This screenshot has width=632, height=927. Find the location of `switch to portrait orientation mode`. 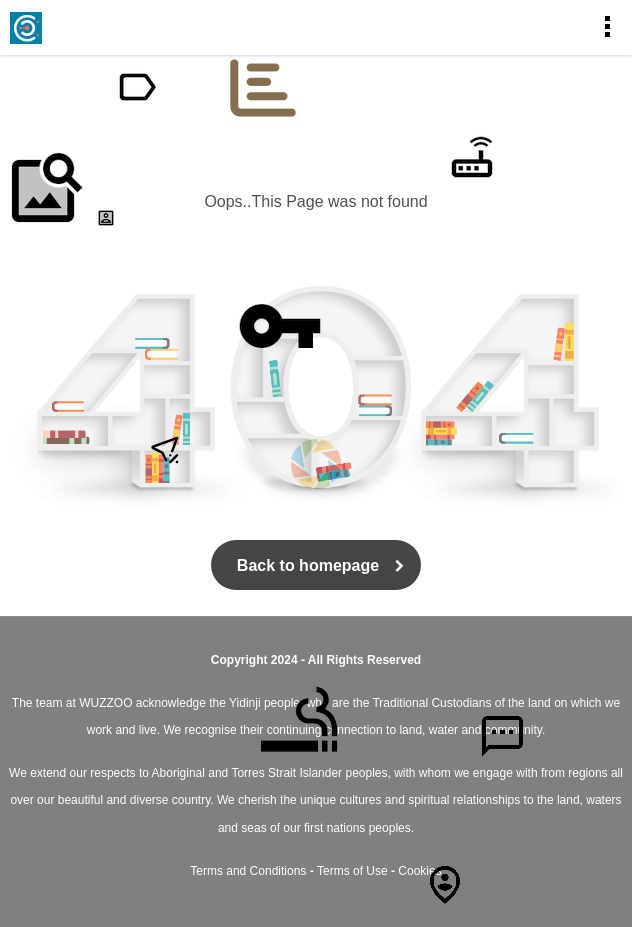

switch to portrait orientation mode is located at coordinates (106, 218).